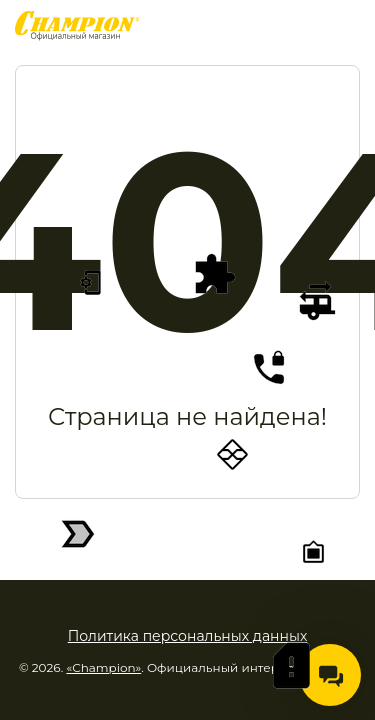 The height and width of the screenshot is (720, 375). Describe the element at coordinates (291, 665) in the screenshot. I see `indicates an issue with the SD card` at that location.